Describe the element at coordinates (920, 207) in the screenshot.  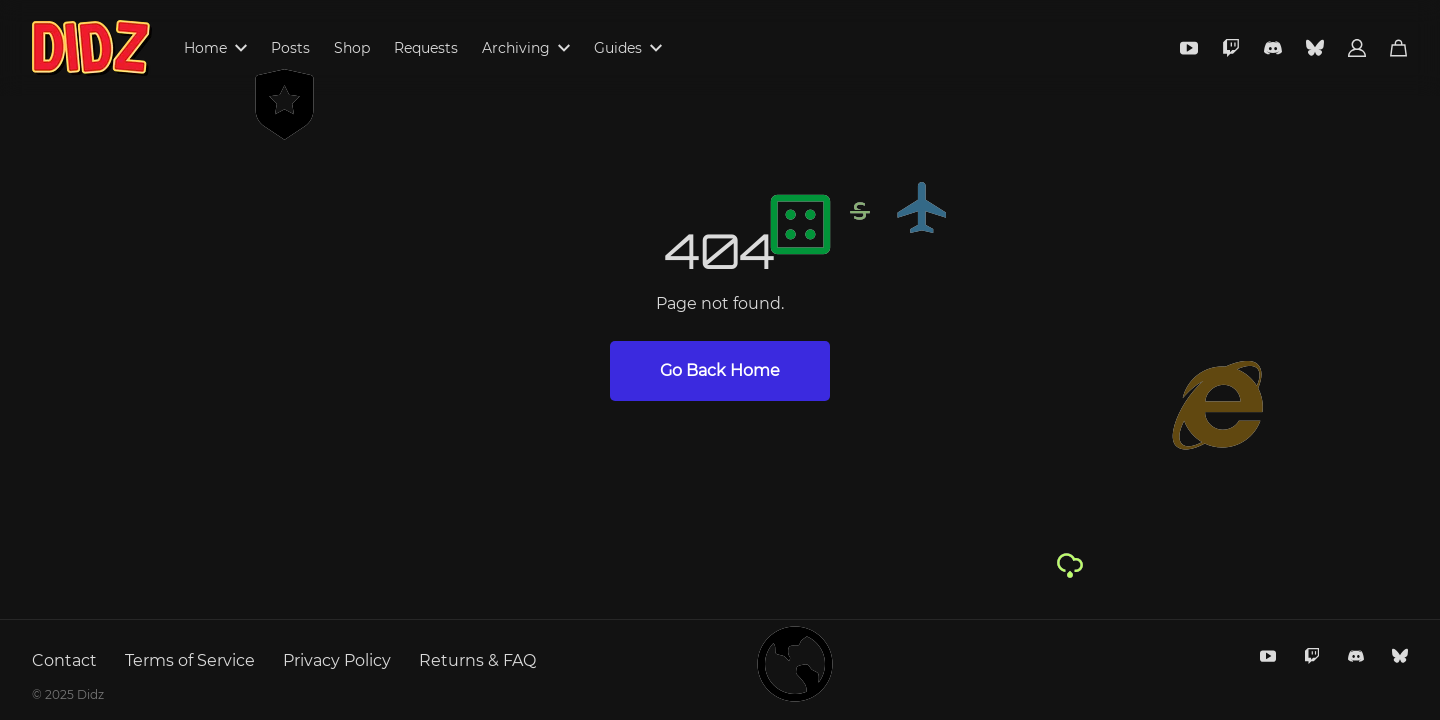
I see `enable airplane mode` at that location.